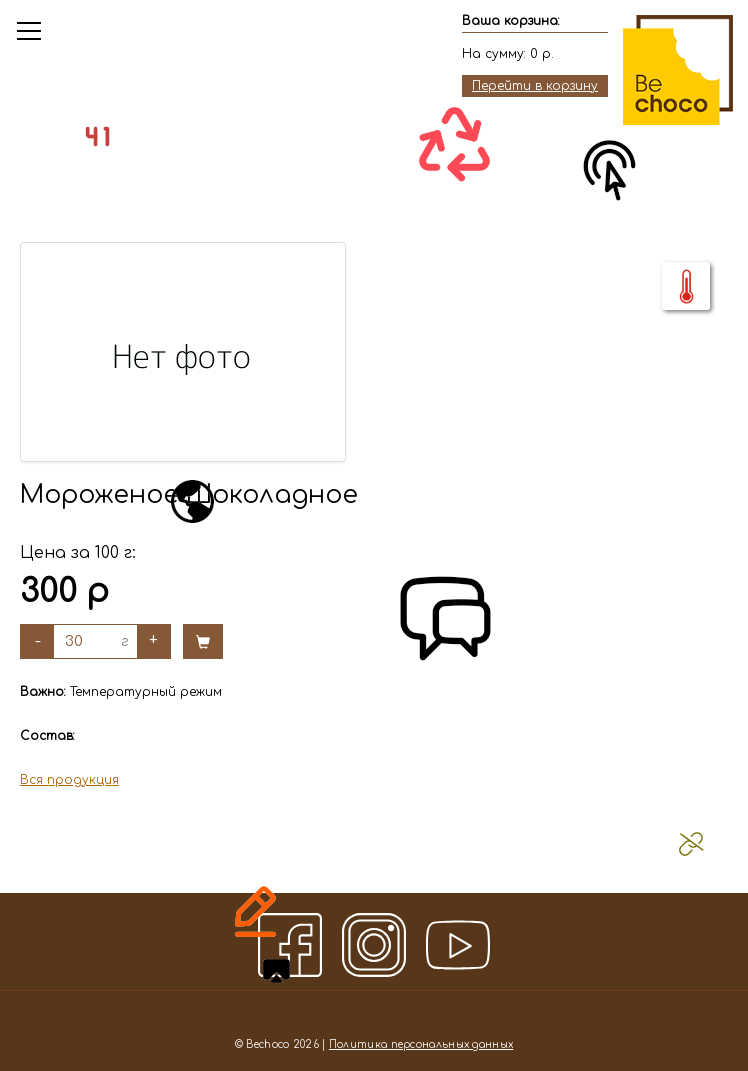 The image size is (748, 1071). I want to click on indicates item number 41 in a list or sequence, so click(99, 136).